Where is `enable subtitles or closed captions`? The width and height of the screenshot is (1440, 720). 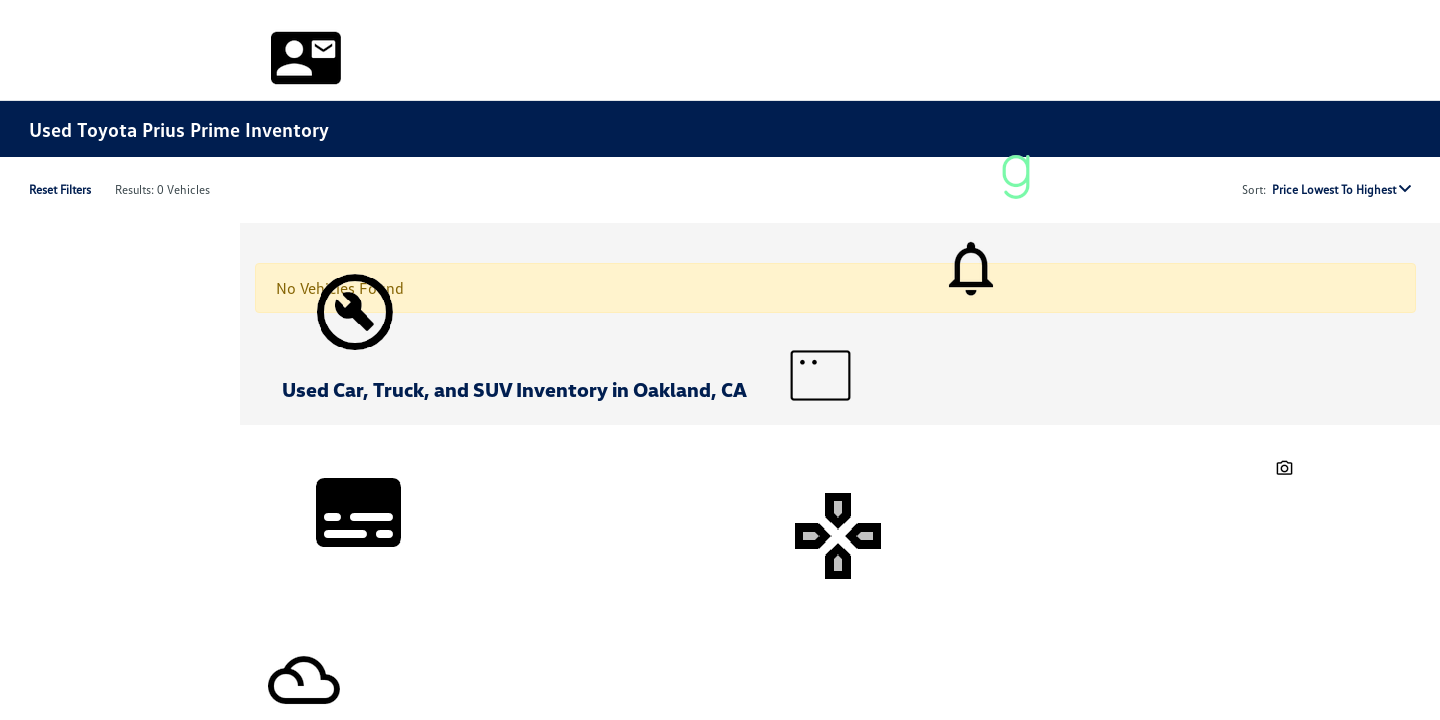 enable subtitles or closed captions is located at coordinates (358, 512).